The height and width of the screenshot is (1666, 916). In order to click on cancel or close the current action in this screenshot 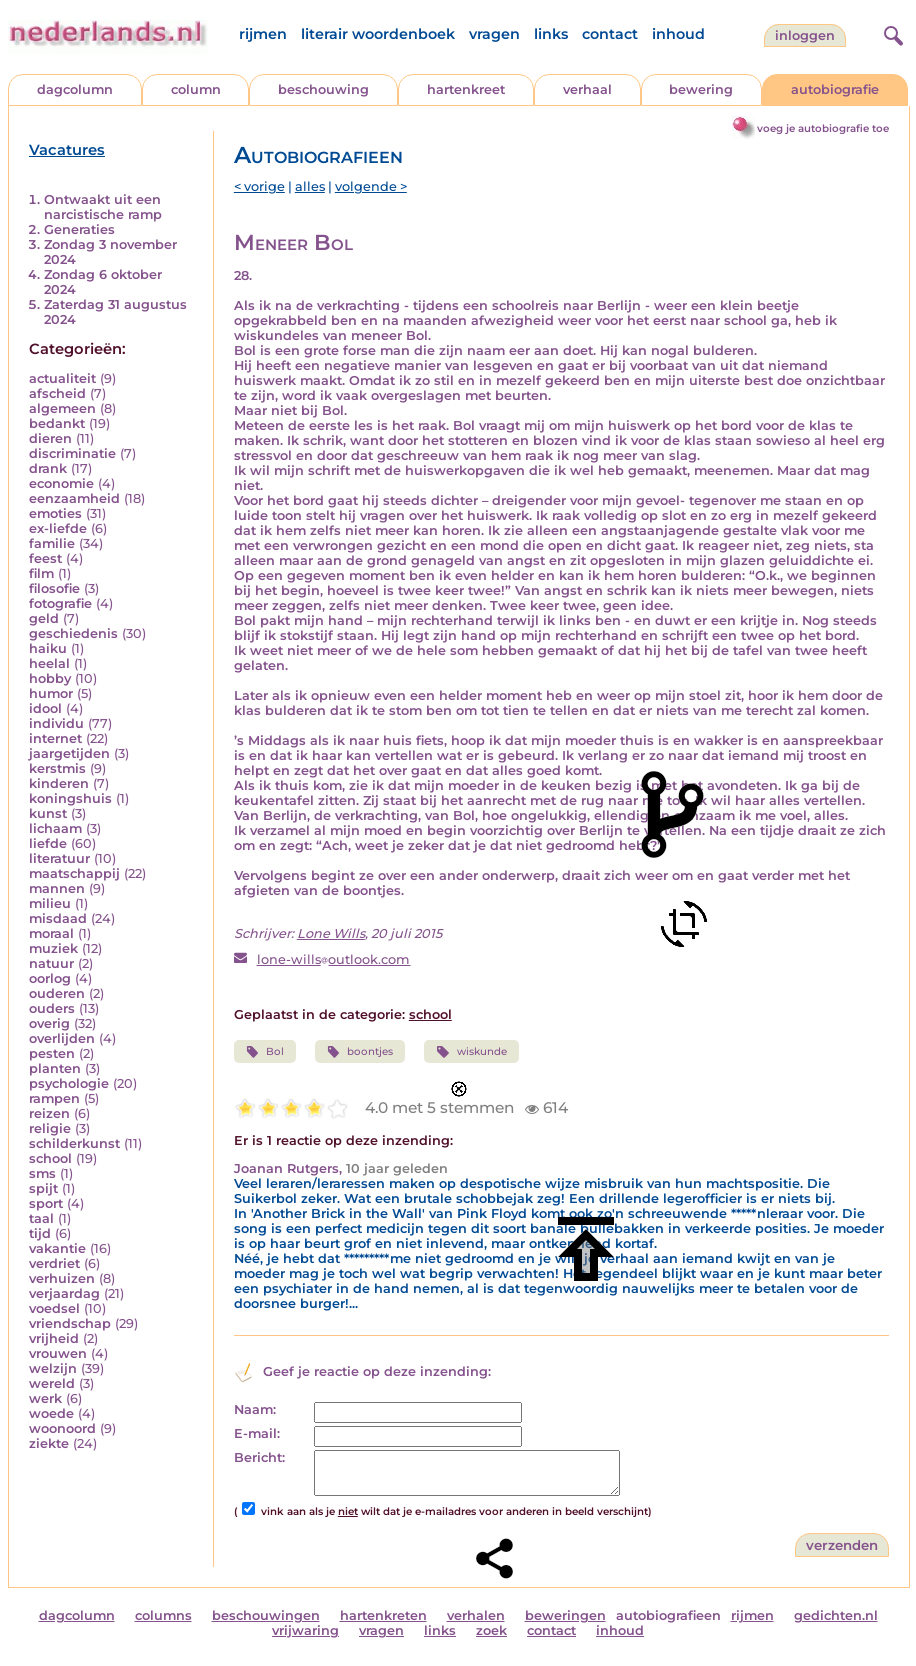, I will do `click(459, 1089)`.